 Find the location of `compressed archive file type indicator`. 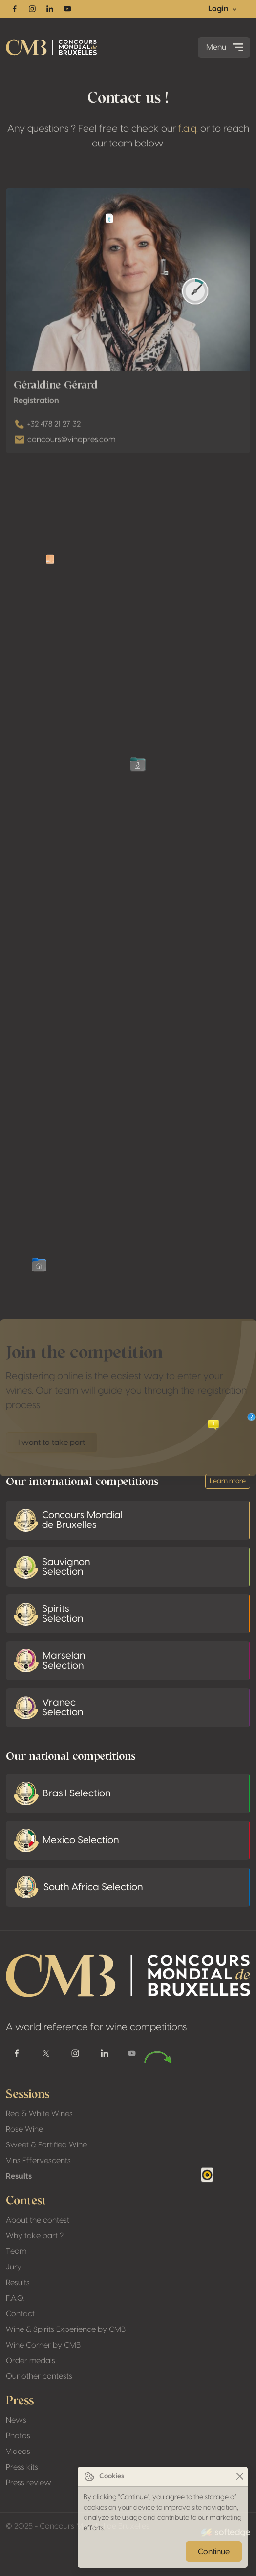

compressed archive file type indicator is located at coordinates (50, 559).